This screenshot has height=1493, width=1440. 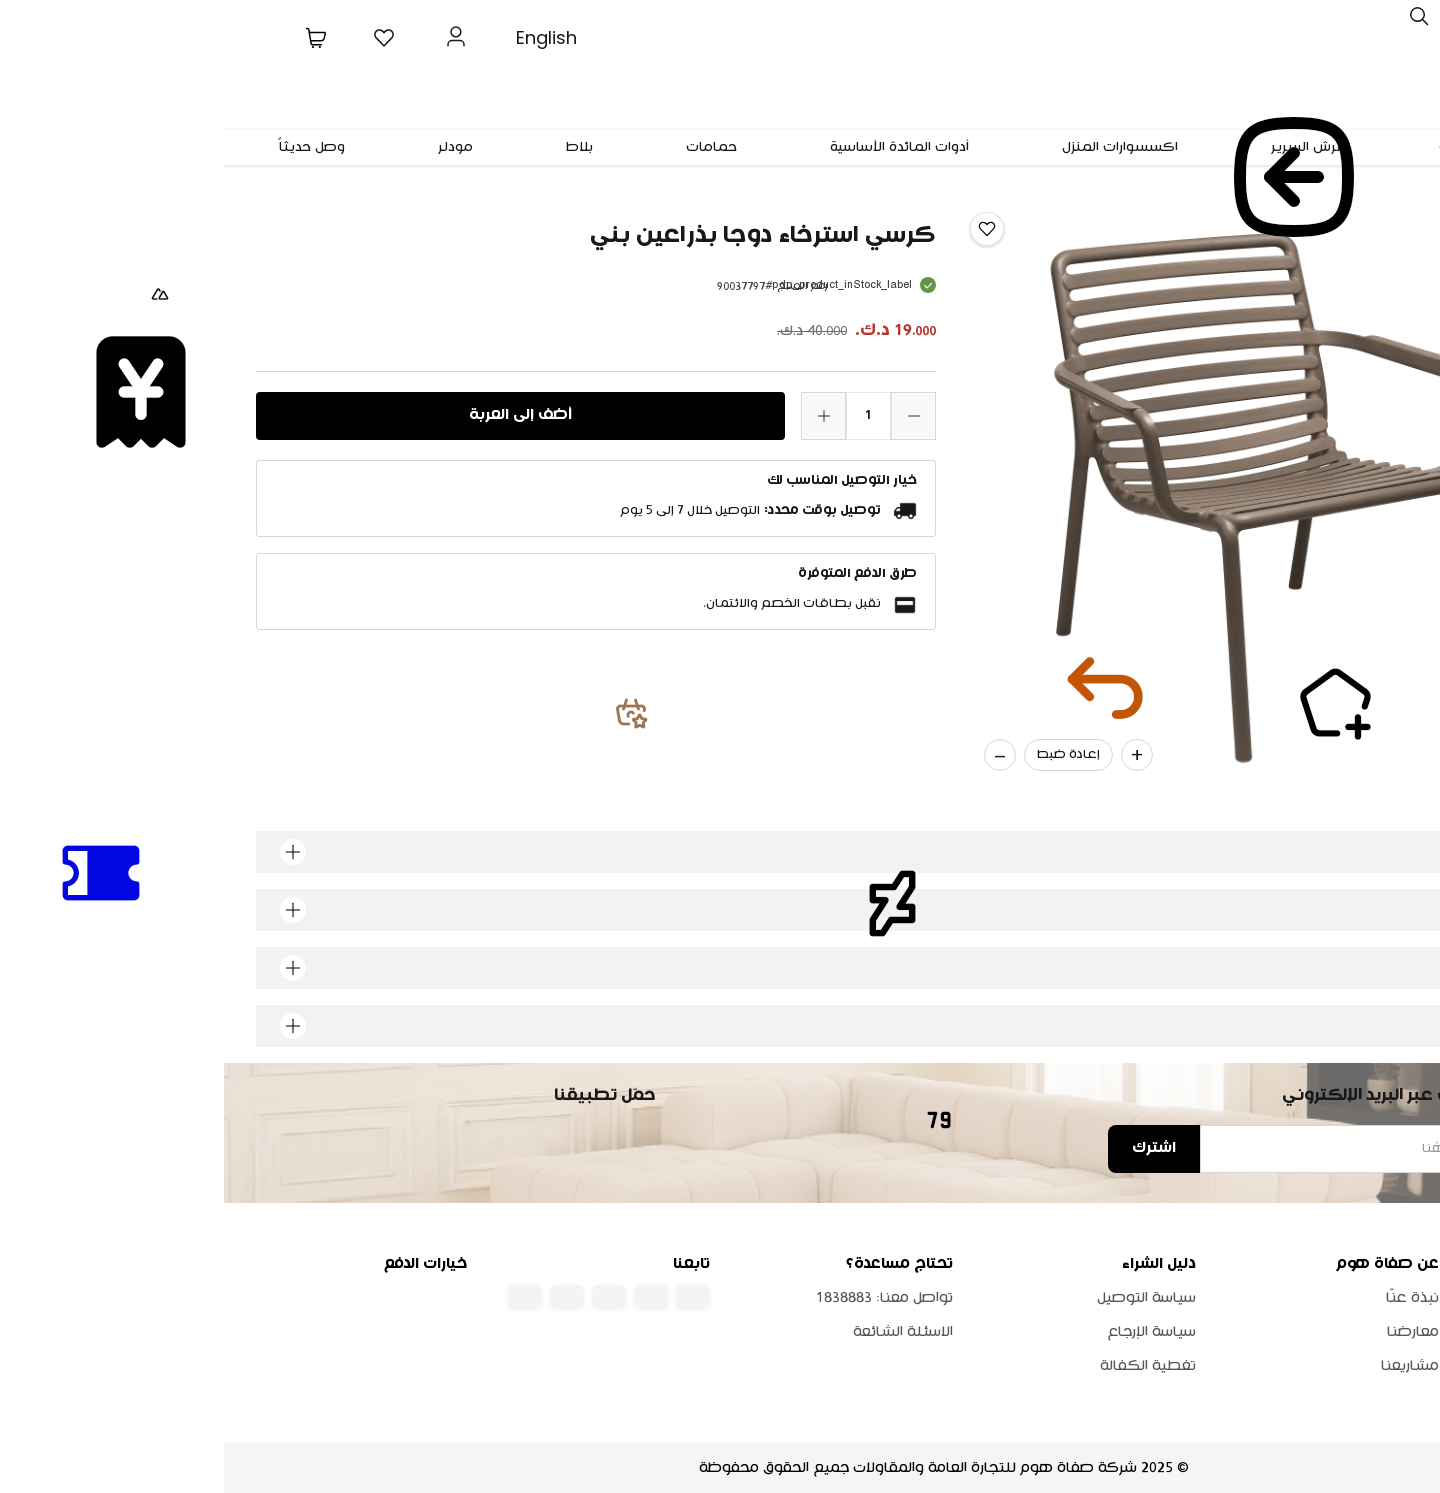 What do you see at coordinates (101, 873) in the screenshot?
I see `view your tickets or passes` at bounding box center [101, 873].